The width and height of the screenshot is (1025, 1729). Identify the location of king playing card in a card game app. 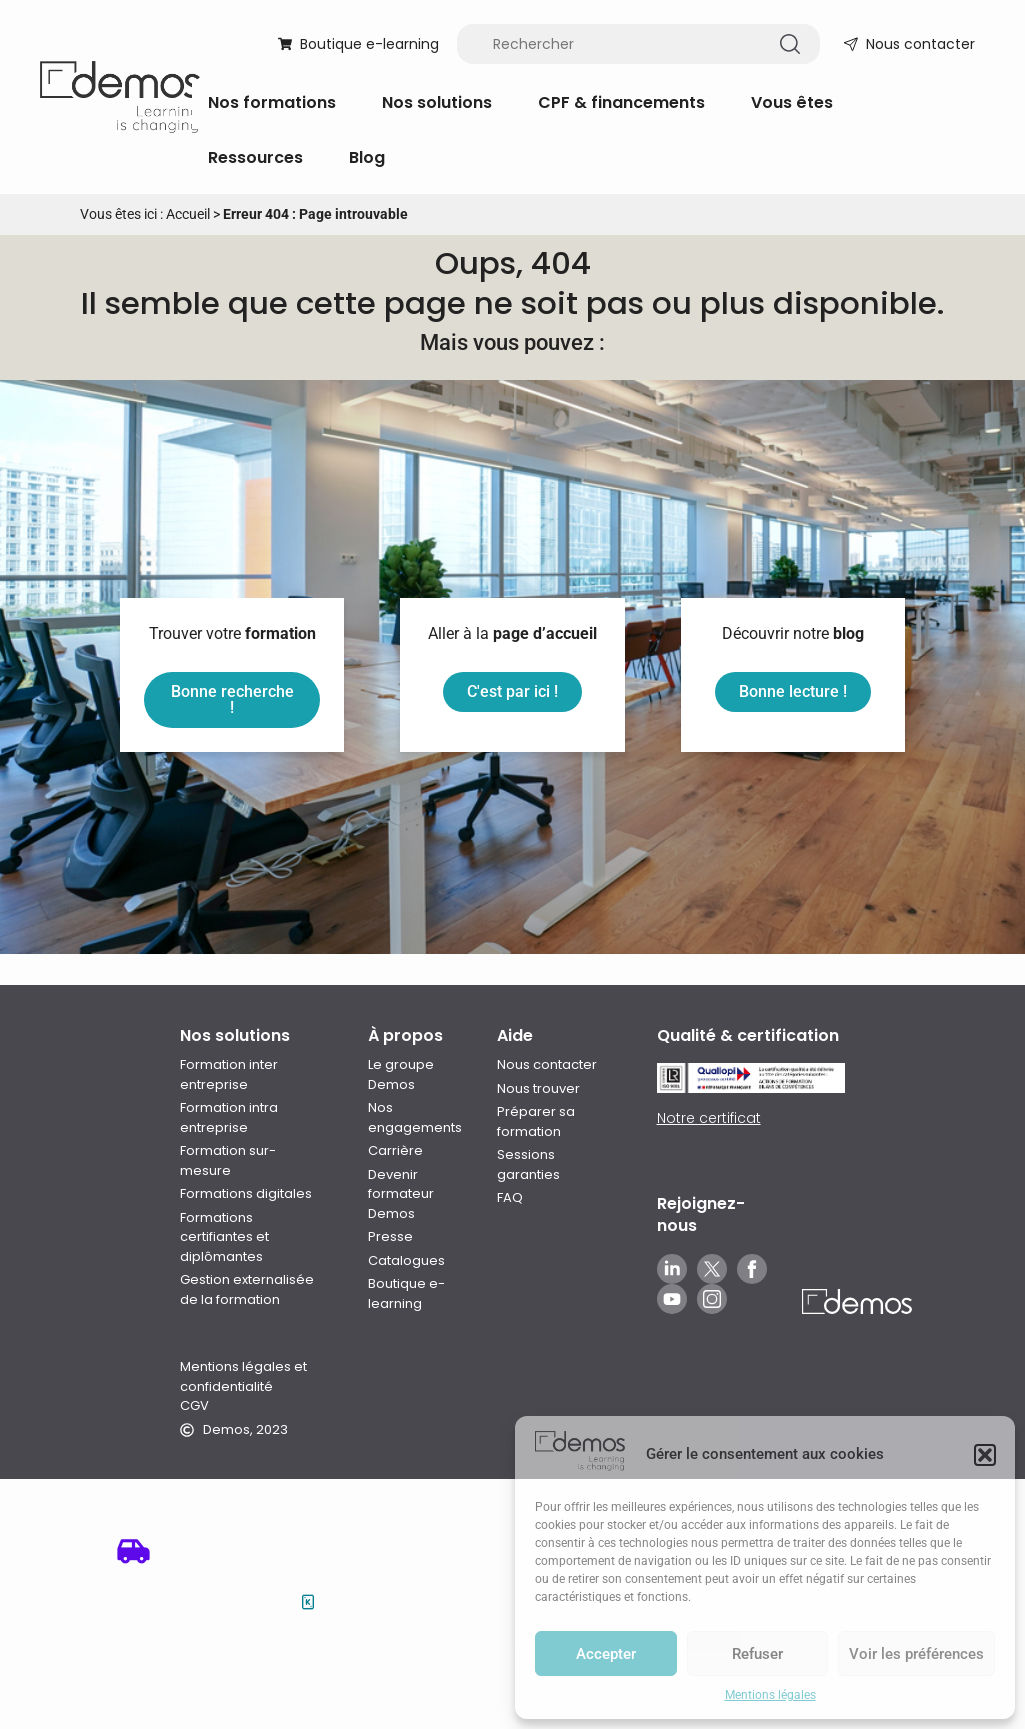
(308, 1602).